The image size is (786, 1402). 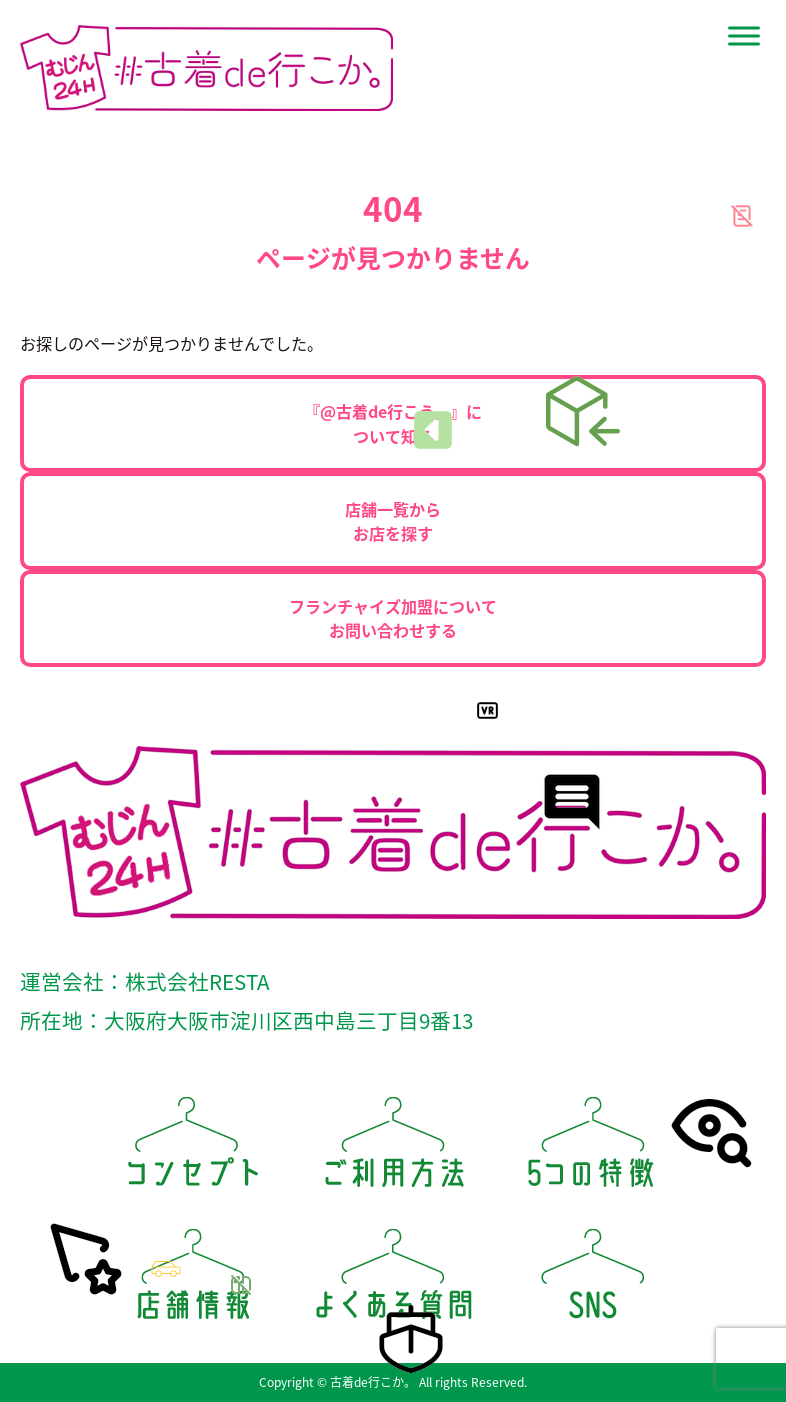 I want to click on notes feature disabled, so click(x=742, y=216).